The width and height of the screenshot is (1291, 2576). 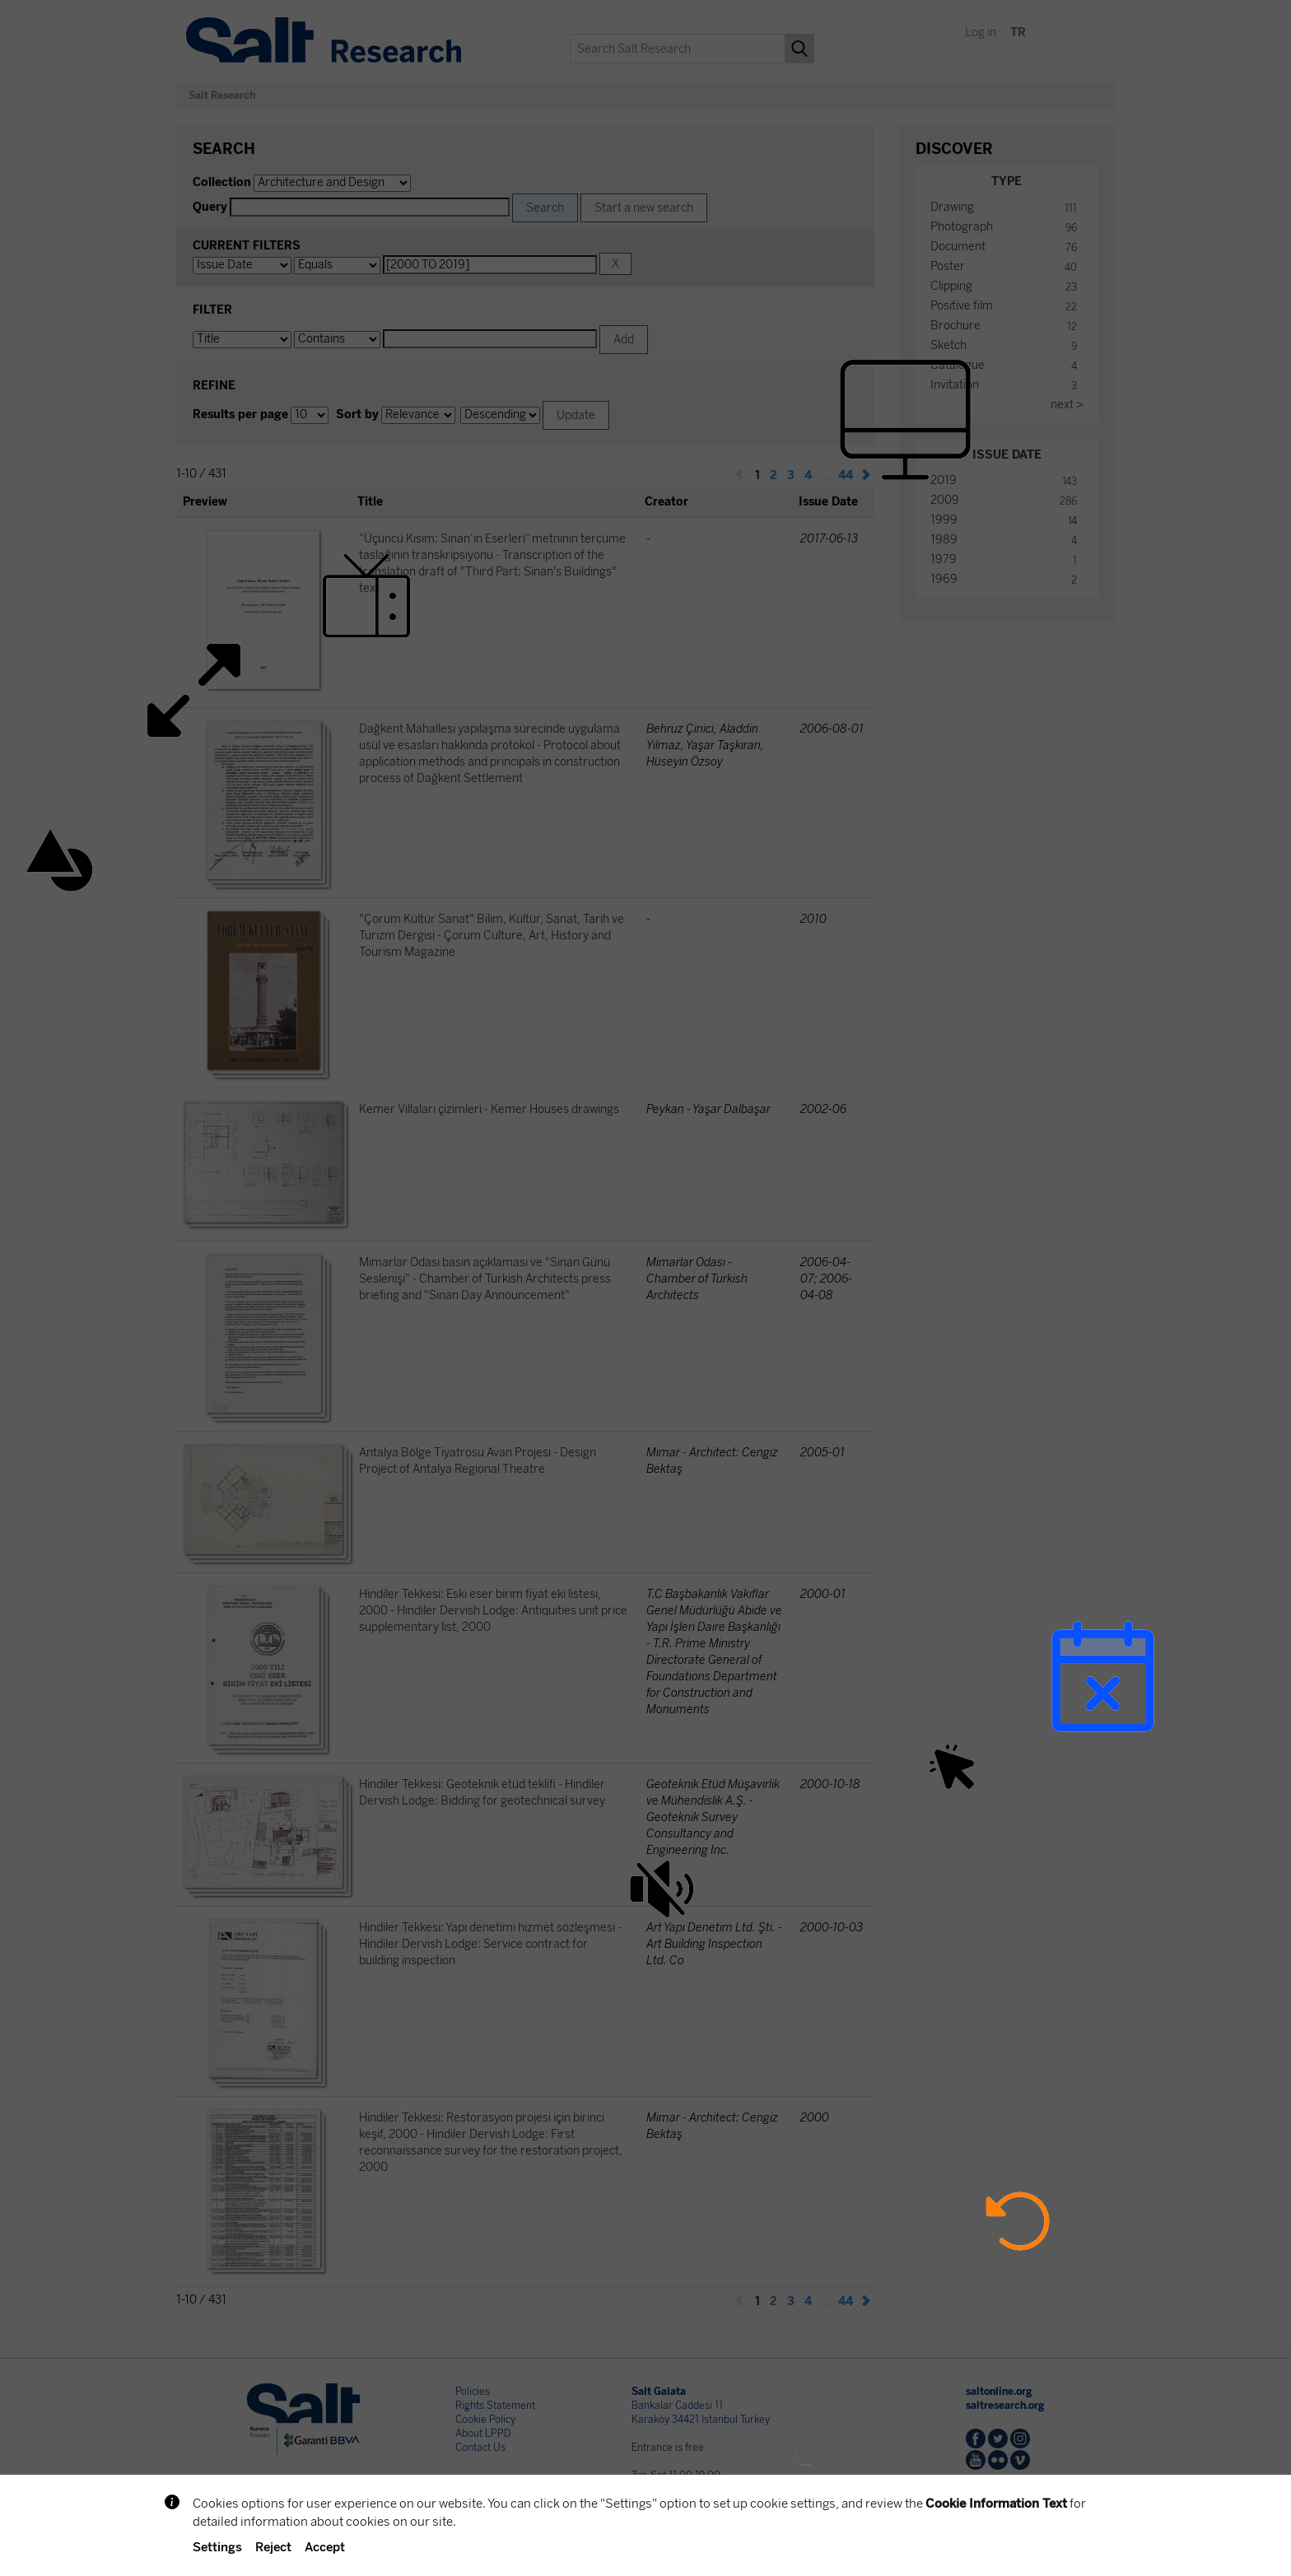 What do you see at coordinates (954, 1769) in the screenshot?
I see `click or tap to interact` at bounding box center [954, 1769].